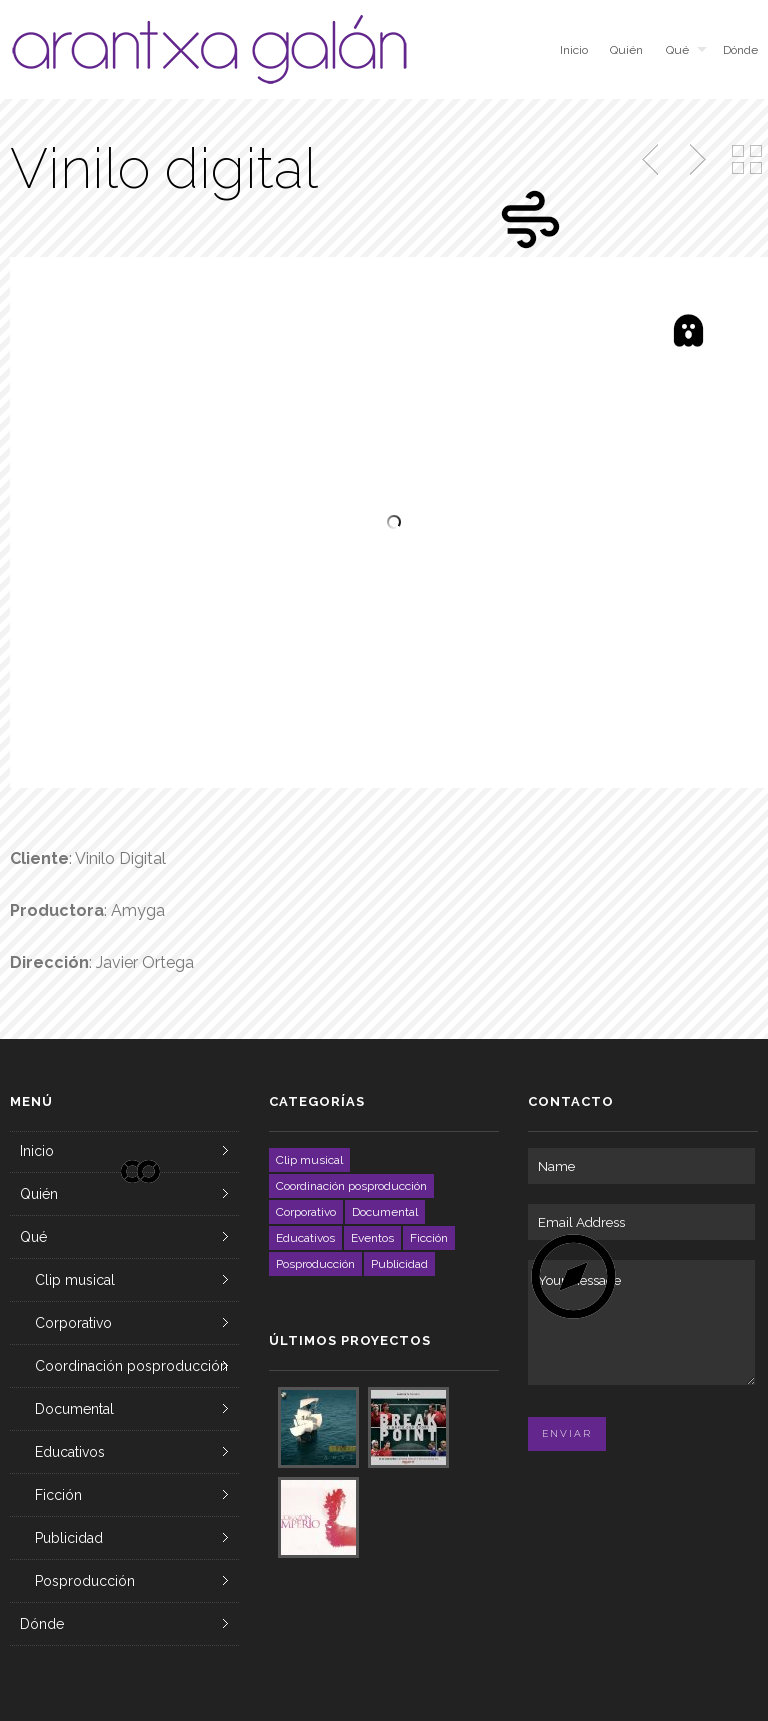 This screenshot has height=1721, width=768. I want to click on ghost mode or incognito status indicator, so click(688, 330).